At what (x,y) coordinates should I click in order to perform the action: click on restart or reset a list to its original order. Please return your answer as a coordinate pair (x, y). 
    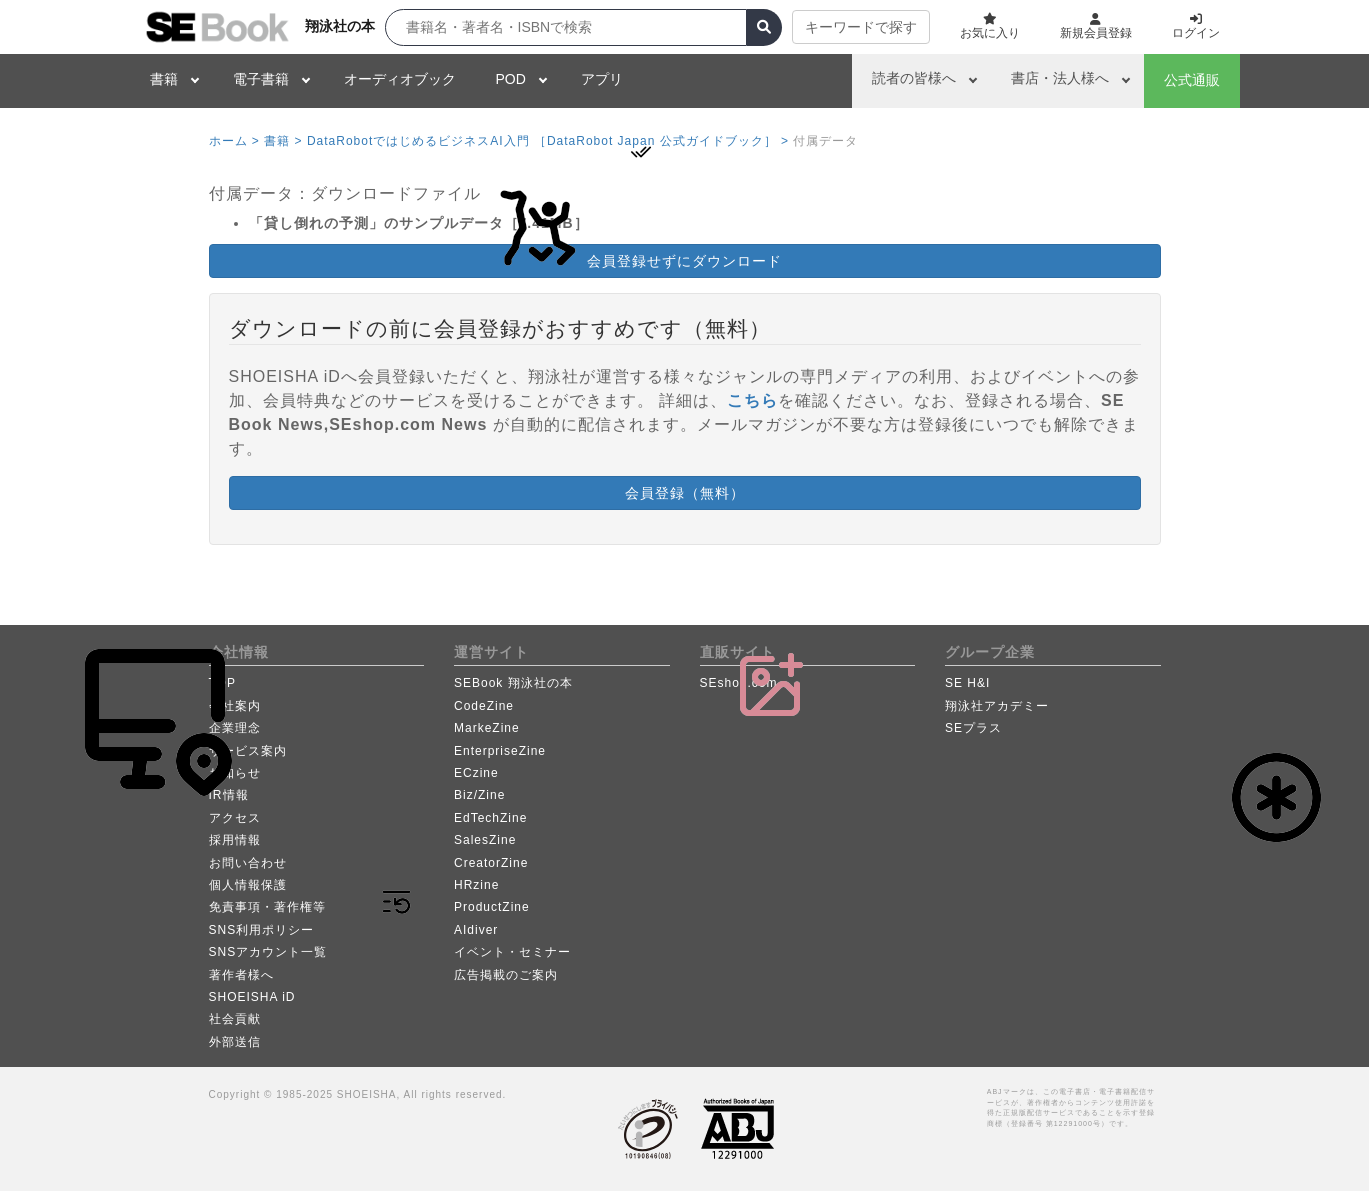
    Looking at the image, I should click on (396, 901).